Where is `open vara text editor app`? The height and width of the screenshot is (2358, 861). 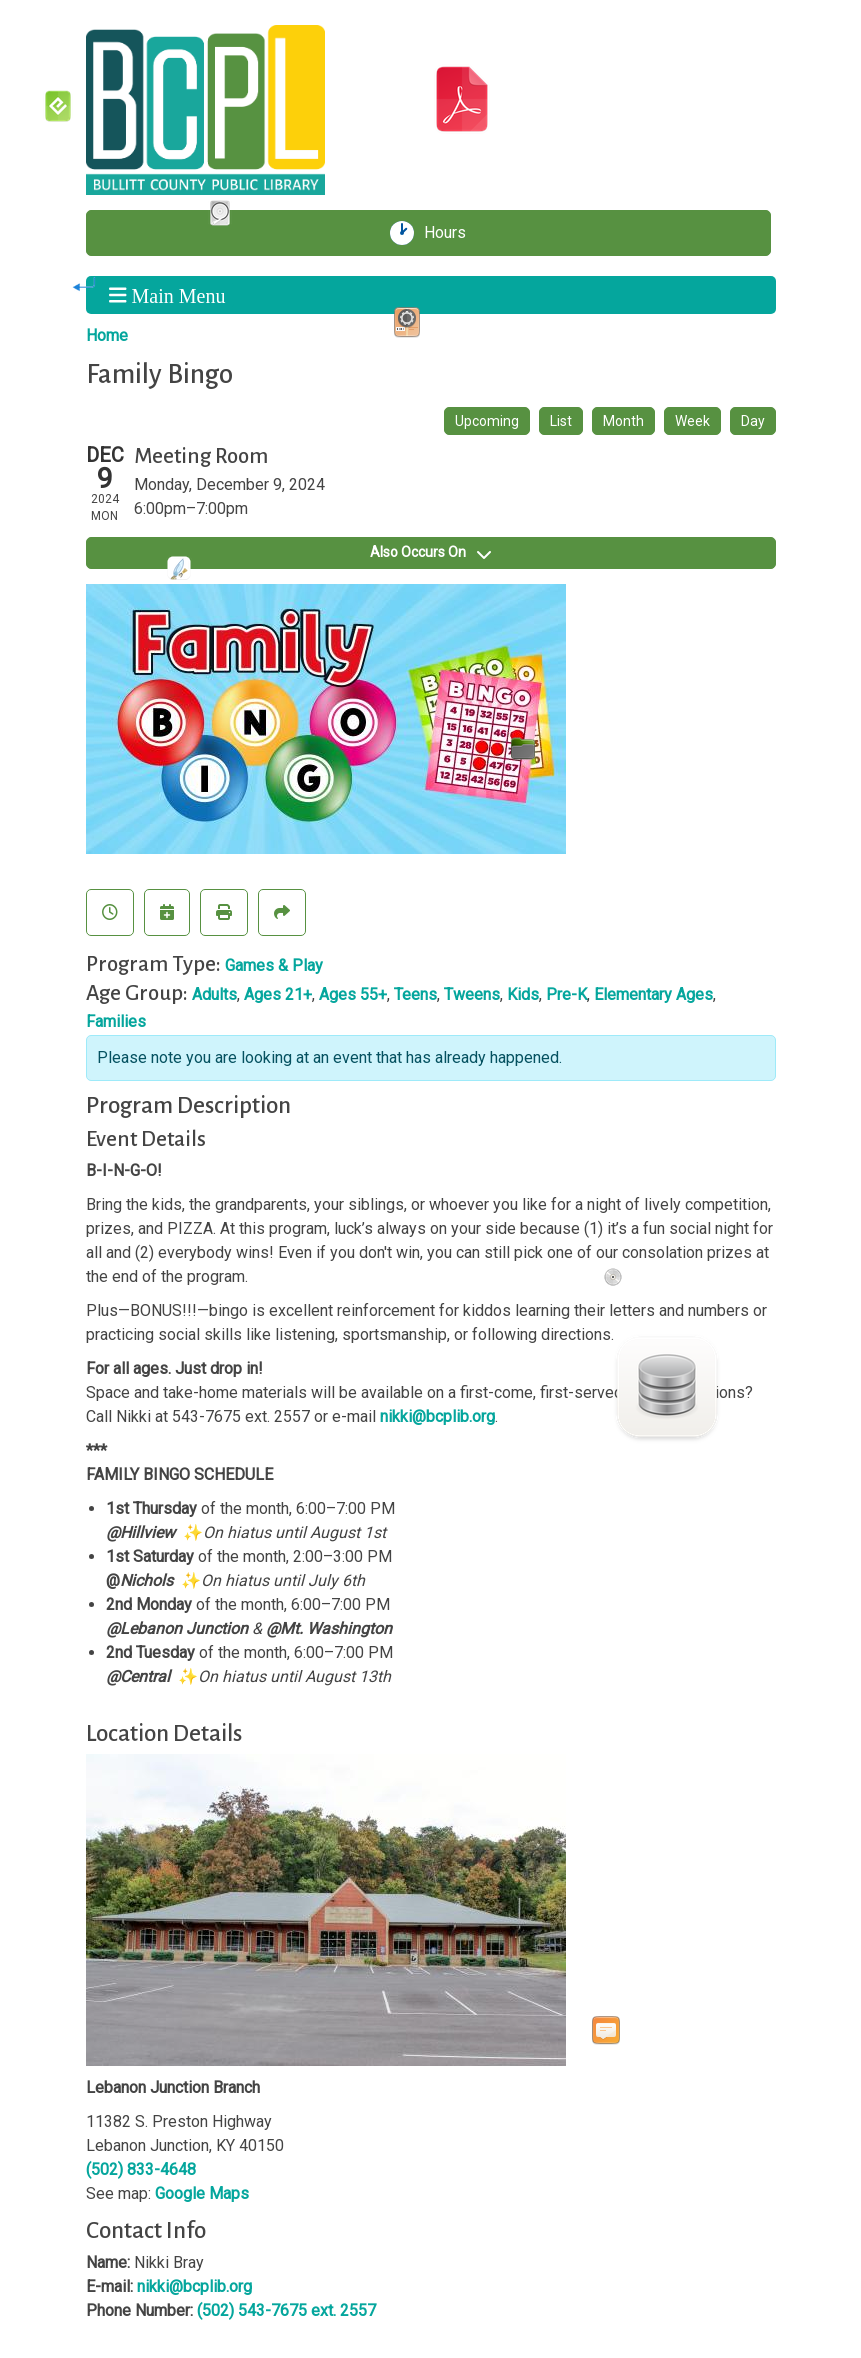 open vara text editor app is located at coordinates (179, 568).